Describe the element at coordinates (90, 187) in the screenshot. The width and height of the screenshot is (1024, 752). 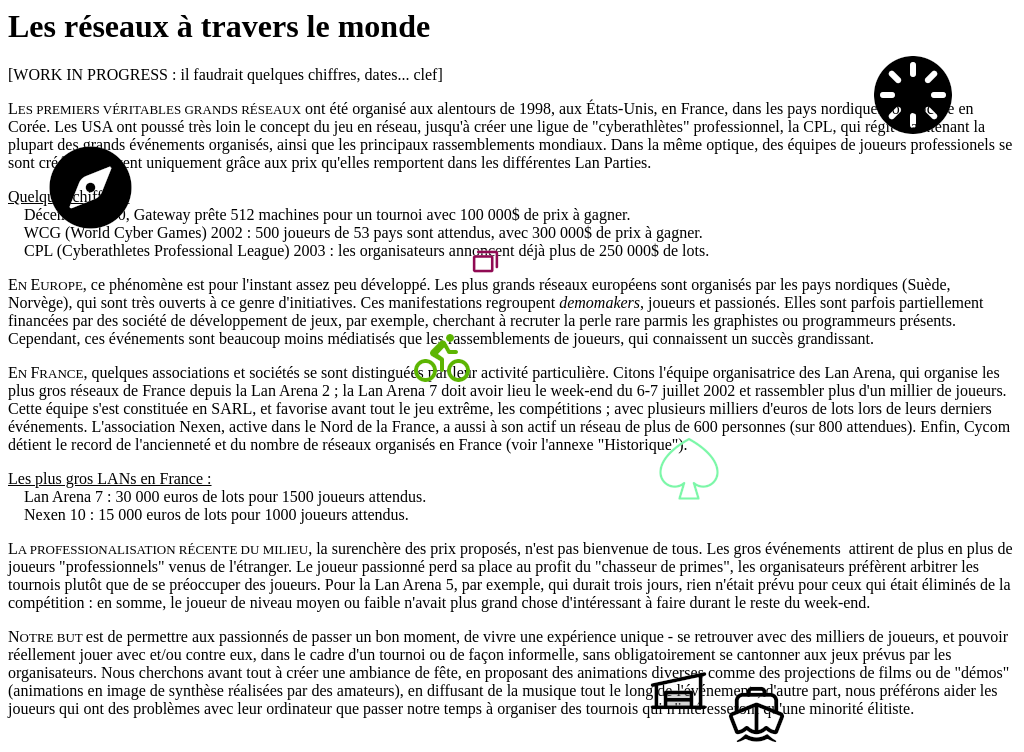
I see `access navigation or direction features` at that location.